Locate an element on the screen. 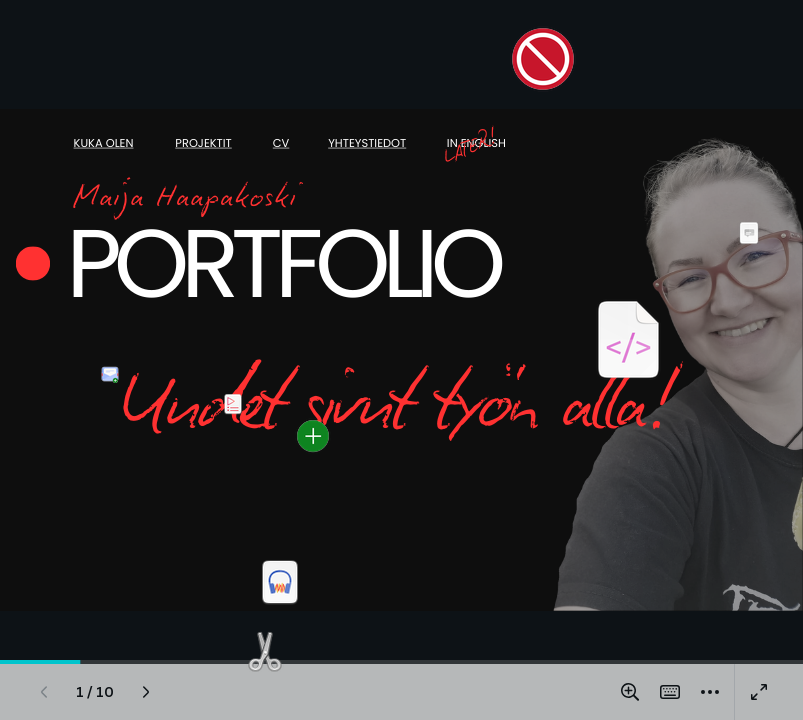  add a new item to a list is located at coordinates (313, 436).